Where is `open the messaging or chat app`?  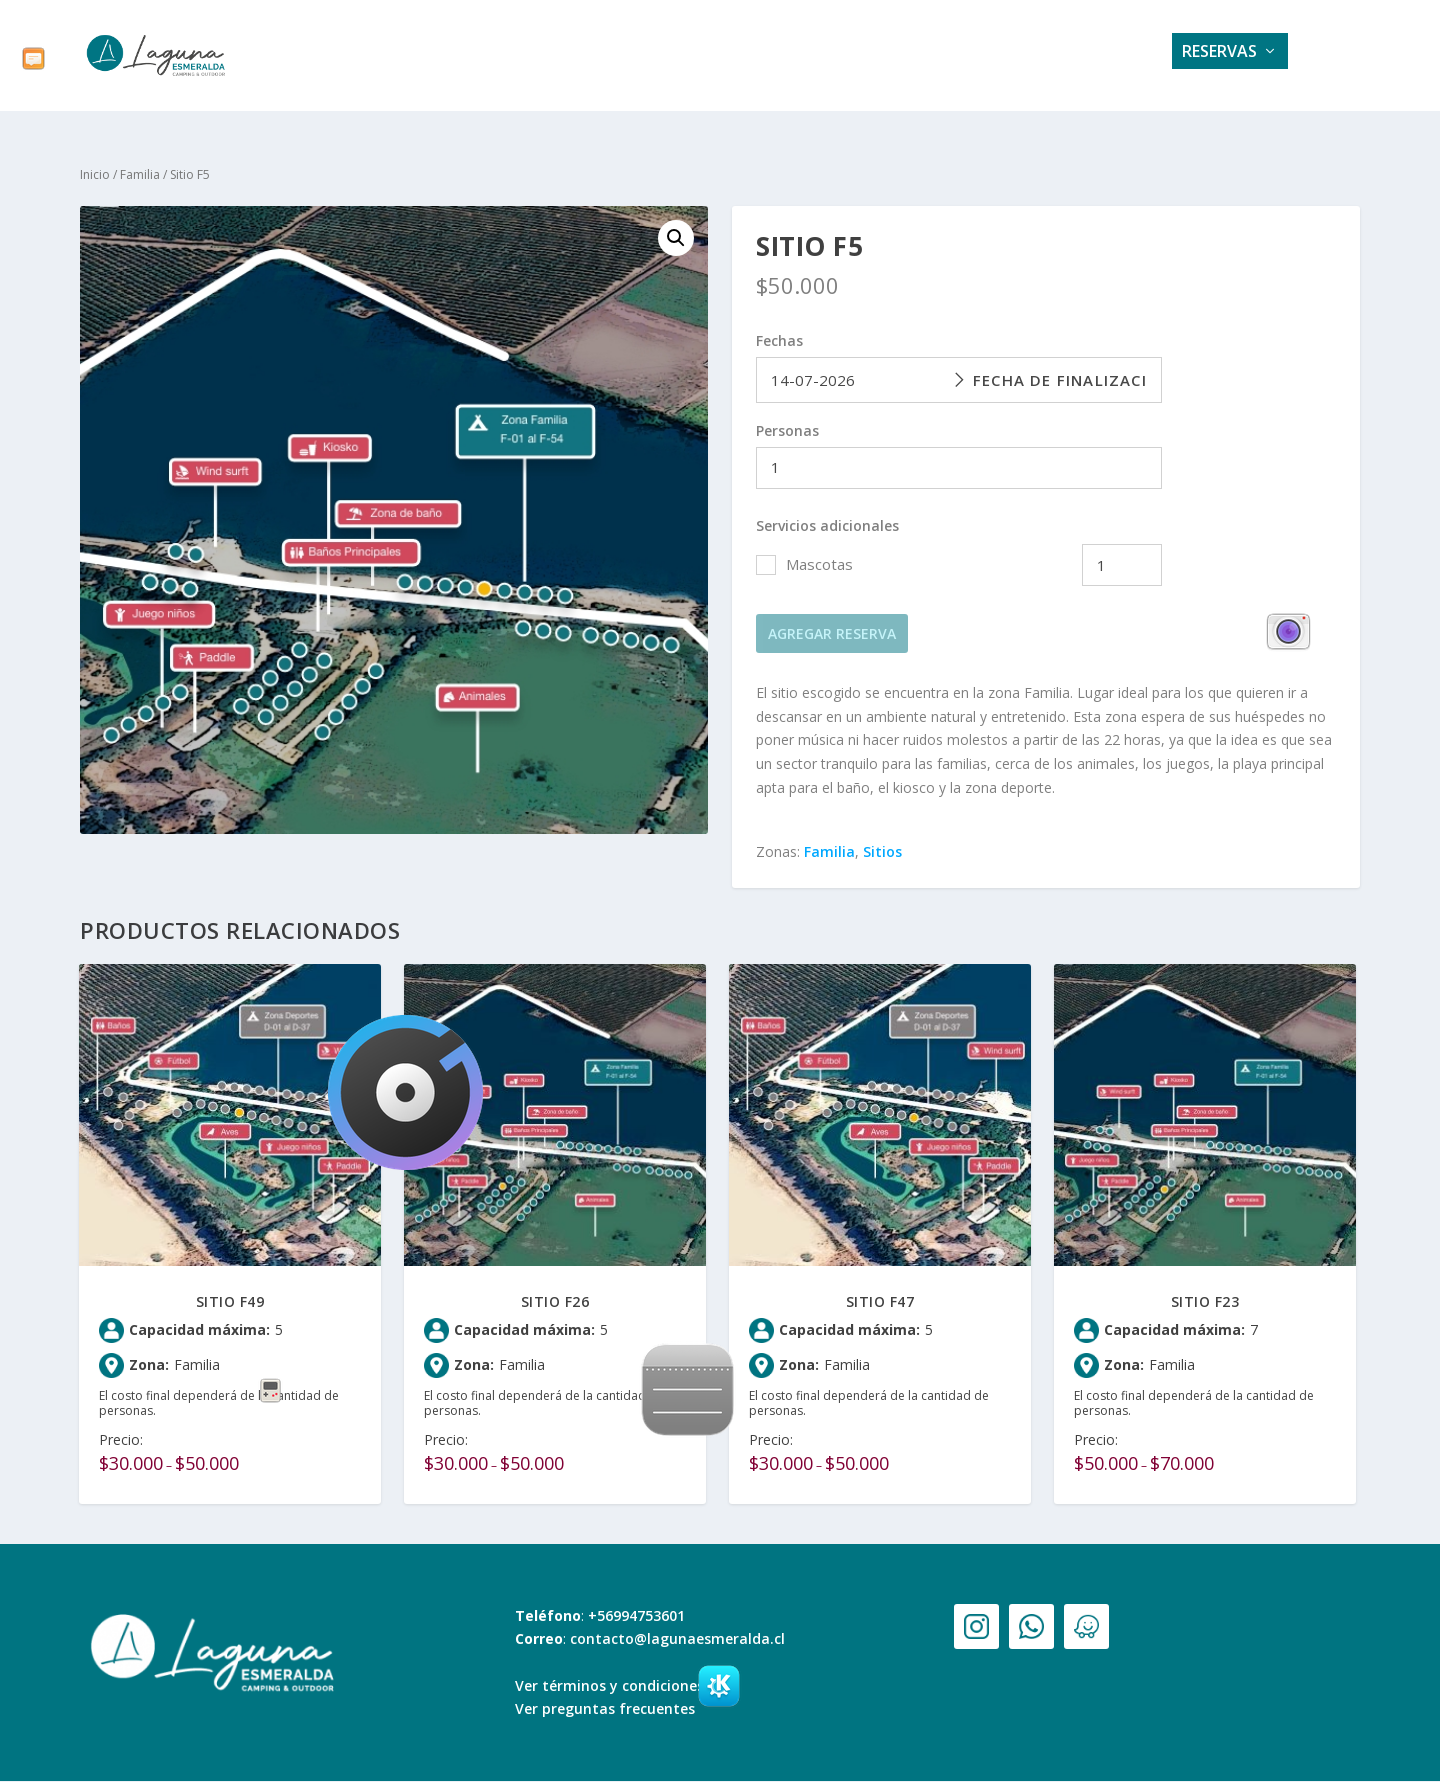
open the messaging or chat app is located at coordinates (33, 58).